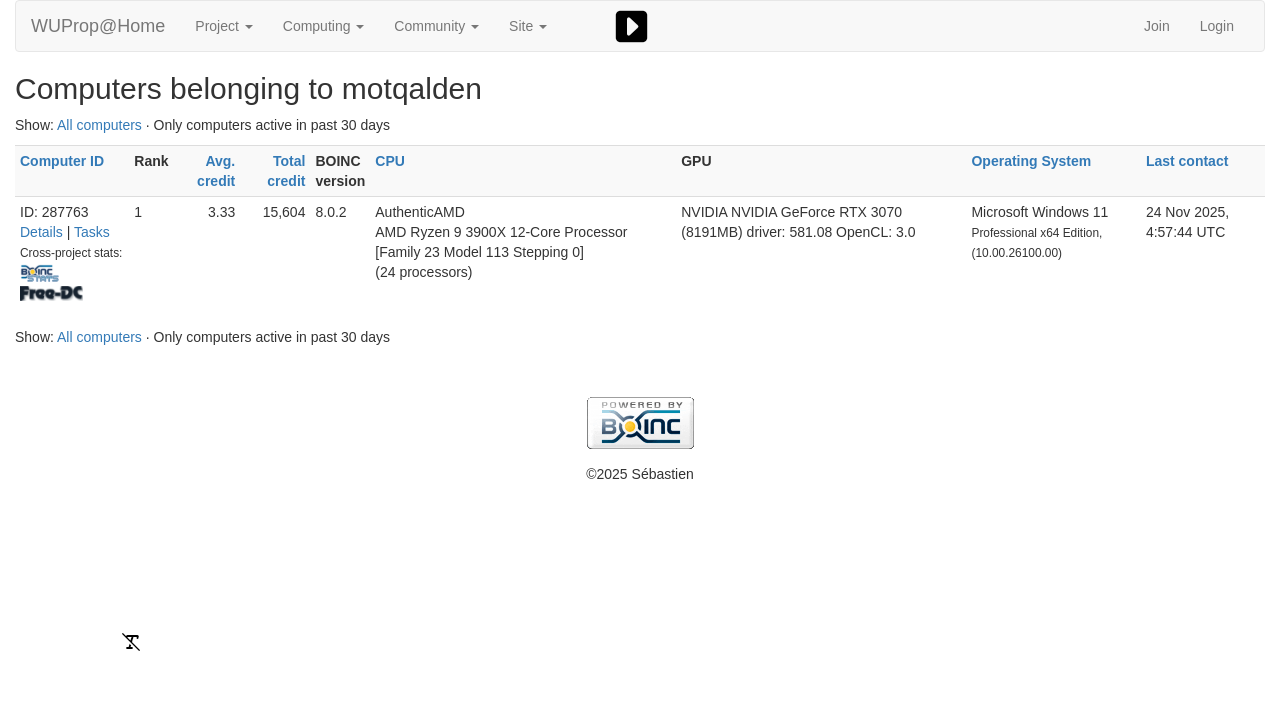 The height and width of the screenshot is (720, 1280). I want to click on play media or video content, so click(631, 26).